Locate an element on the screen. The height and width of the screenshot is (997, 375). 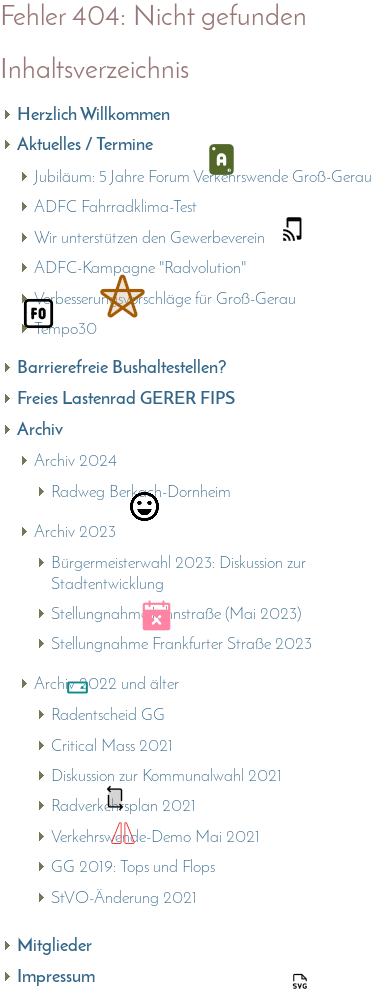
ace playing card in a card game app is located at coordinates (221, 159).